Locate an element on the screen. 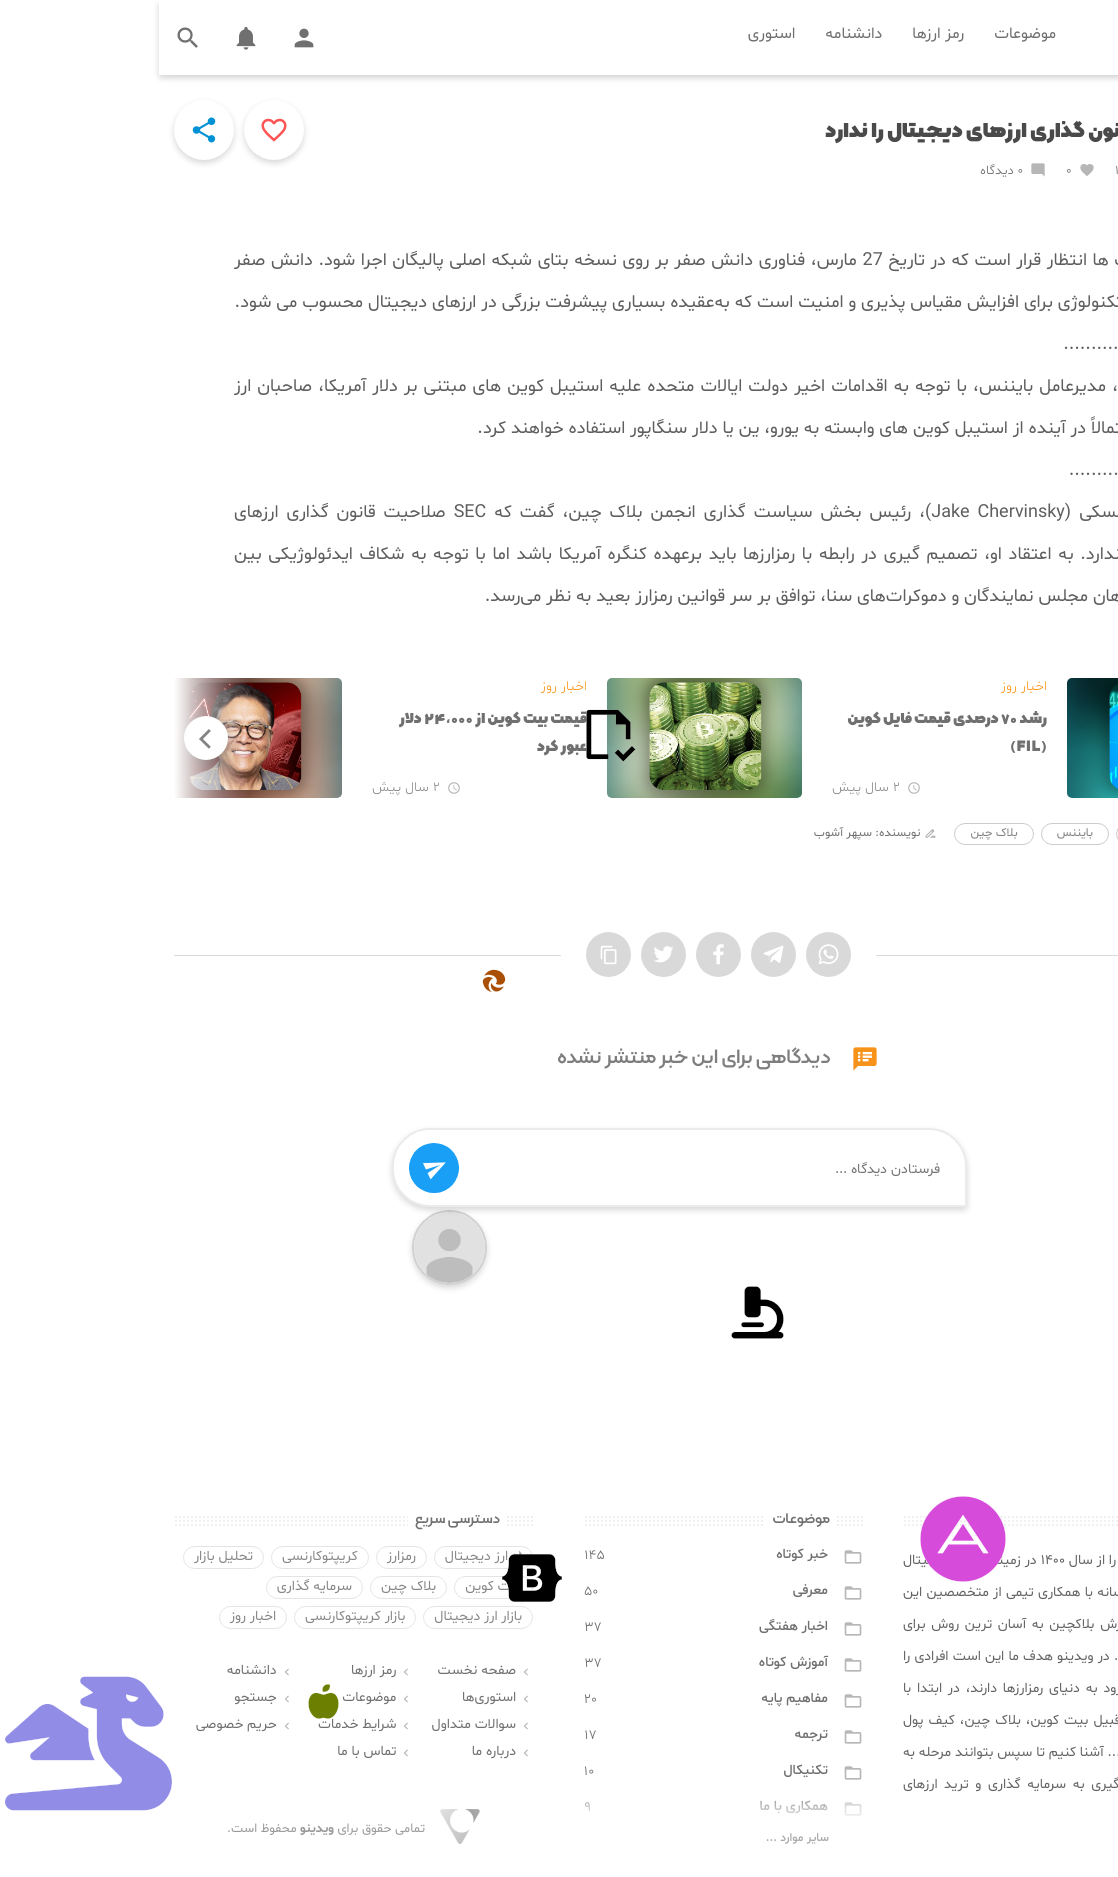  file successfully uploaded or verified is located at coordinates (608, 734).